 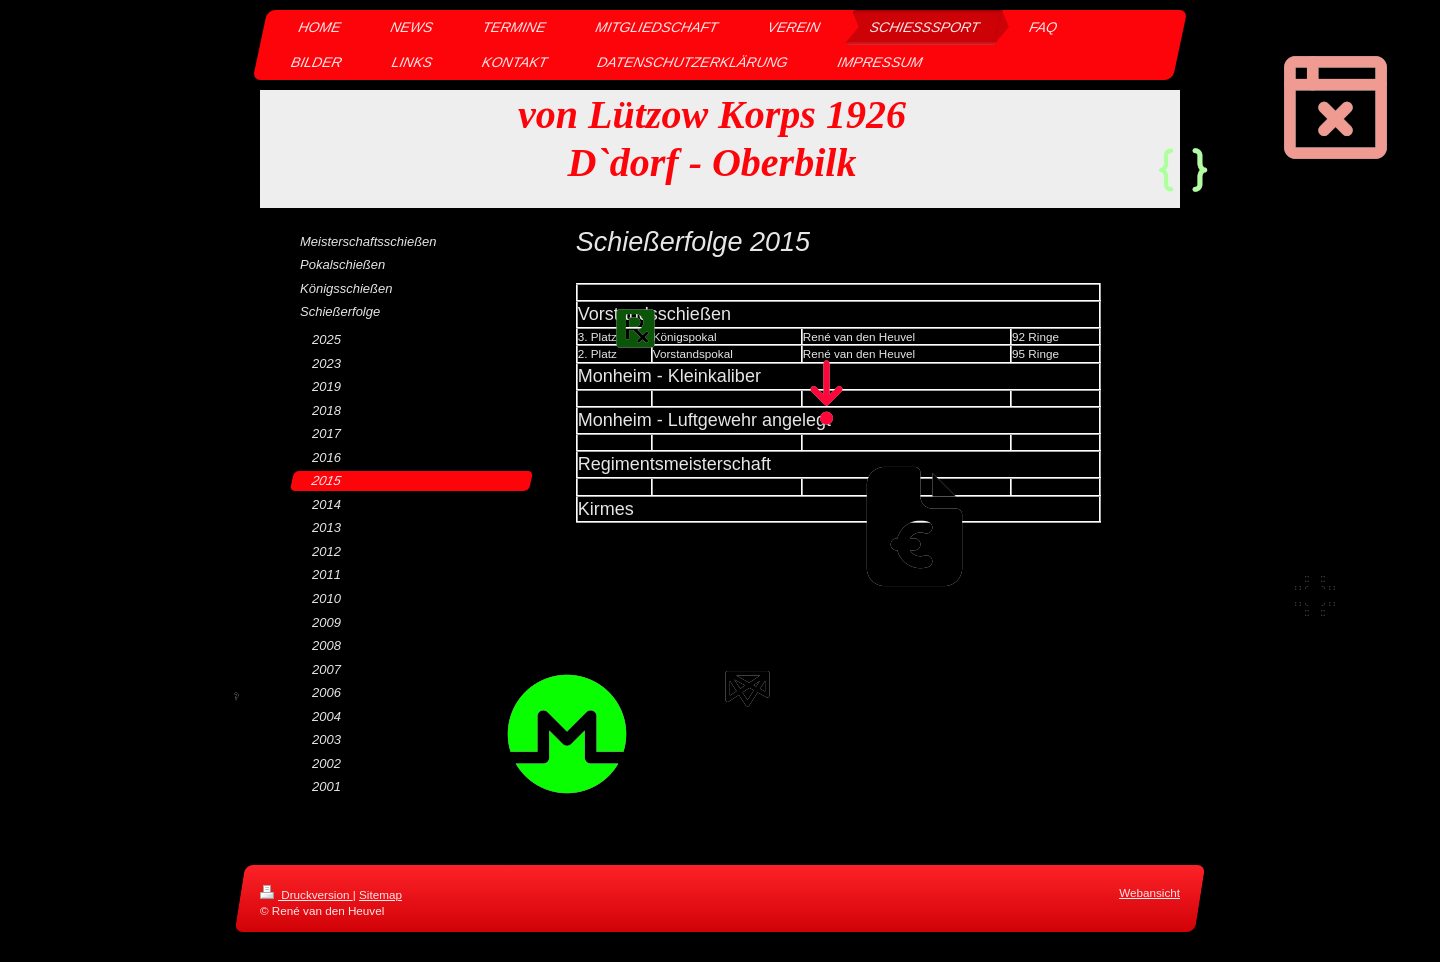 I want to click on access help or support information, so click(x=236, y=696).